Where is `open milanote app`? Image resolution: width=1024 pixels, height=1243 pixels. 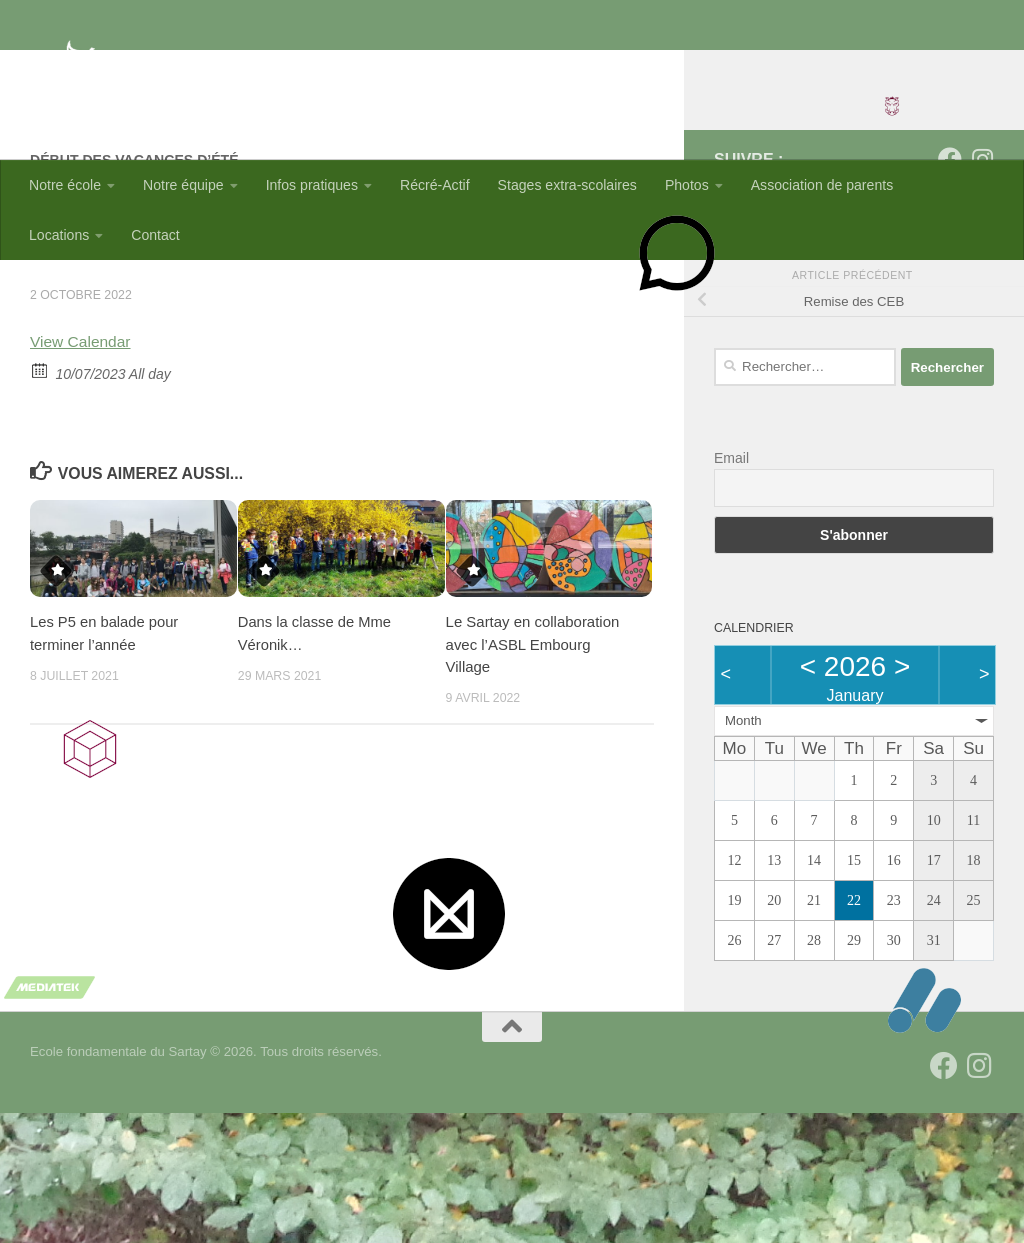
open milanote app is located at coordinates (449, 914).